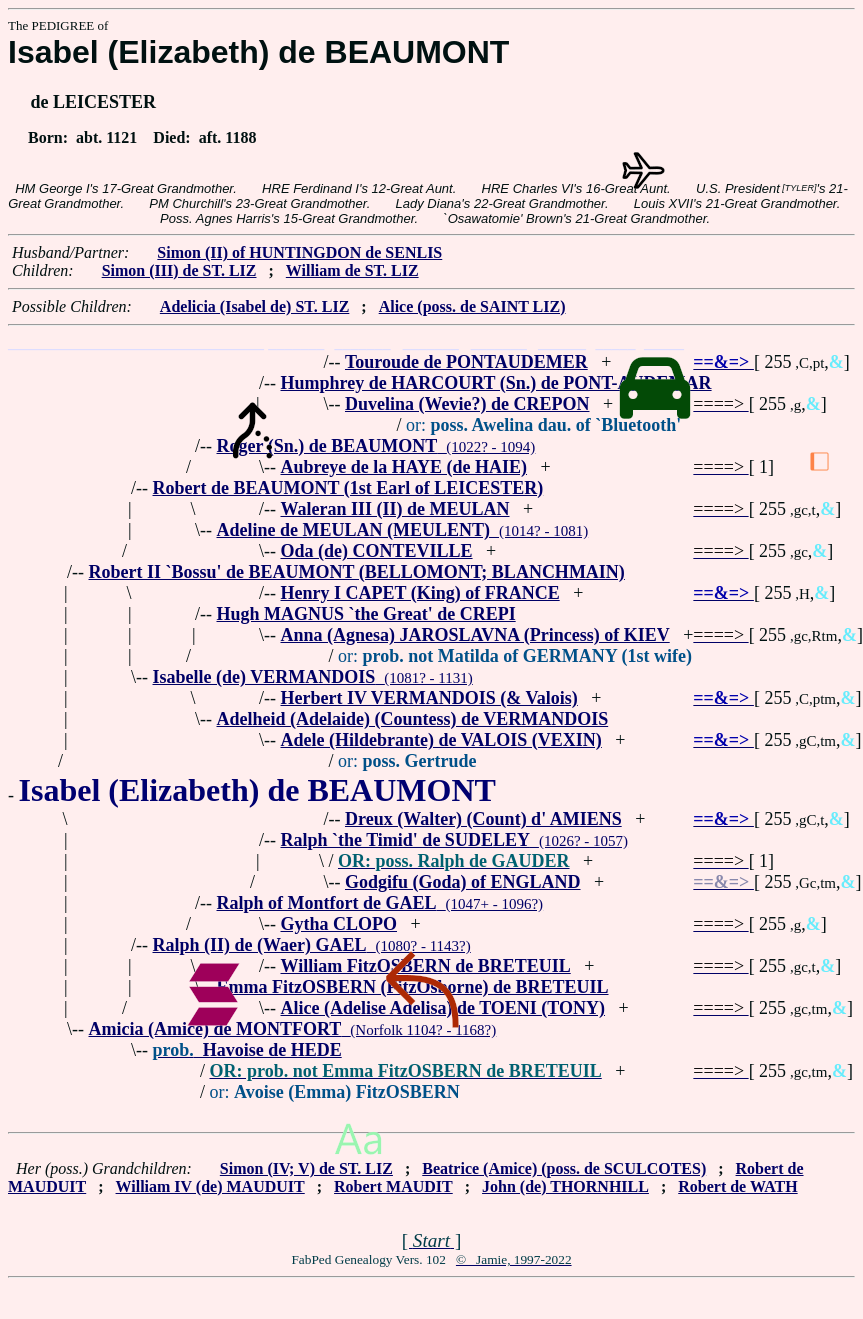 Image resolution: width=863 pixels, height=1319 pixels. I want to click on toggle case-sensitive search, so click(358, 1139).